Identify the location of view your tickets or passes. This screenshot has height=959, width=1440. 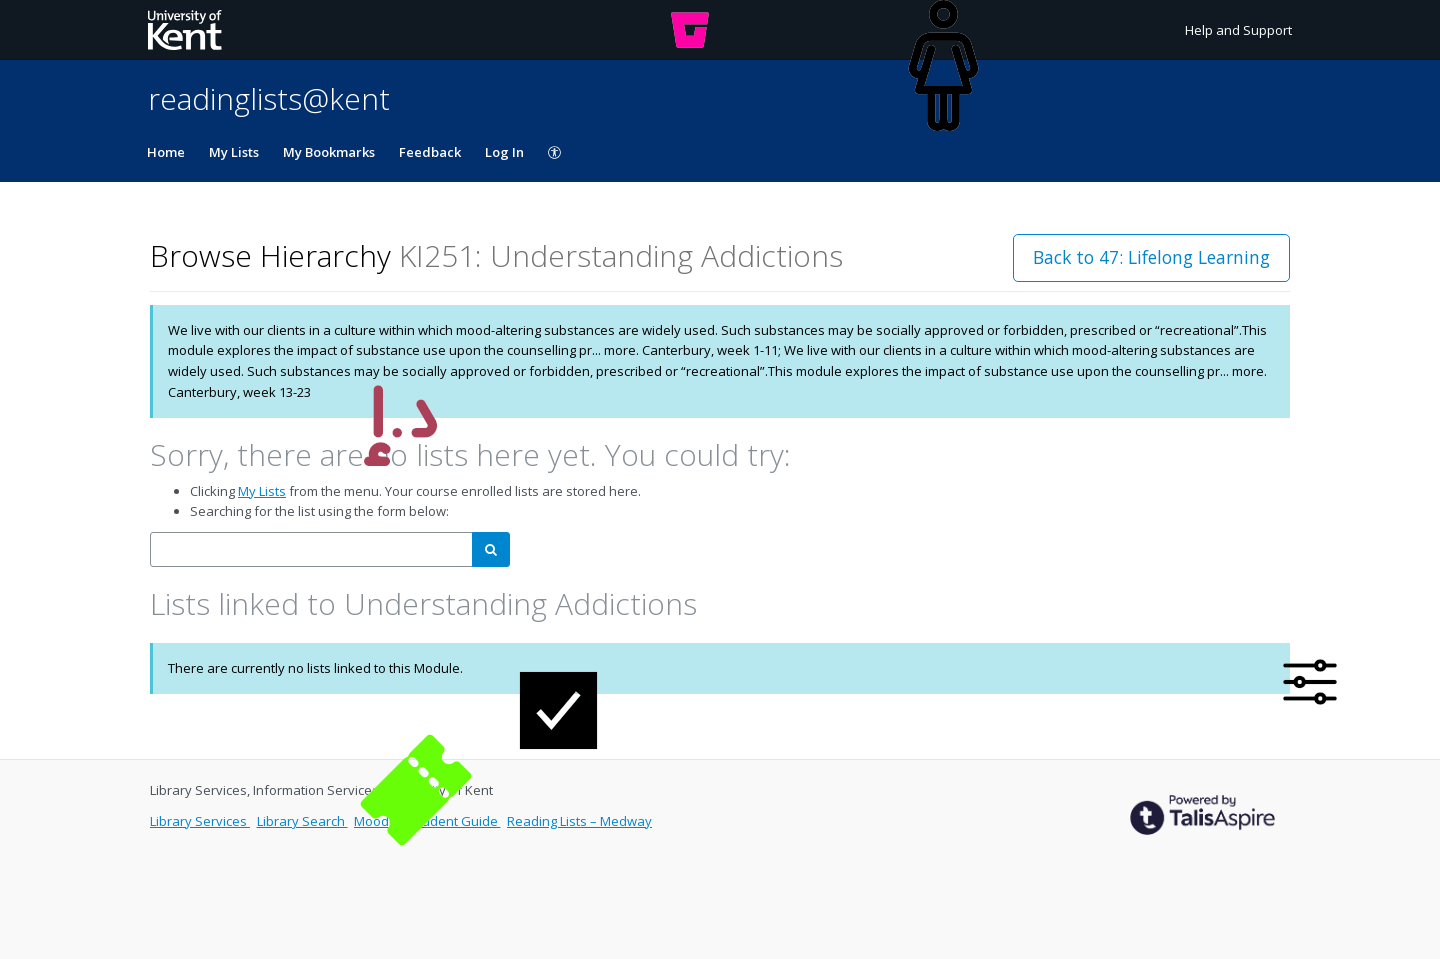
(416, 790).